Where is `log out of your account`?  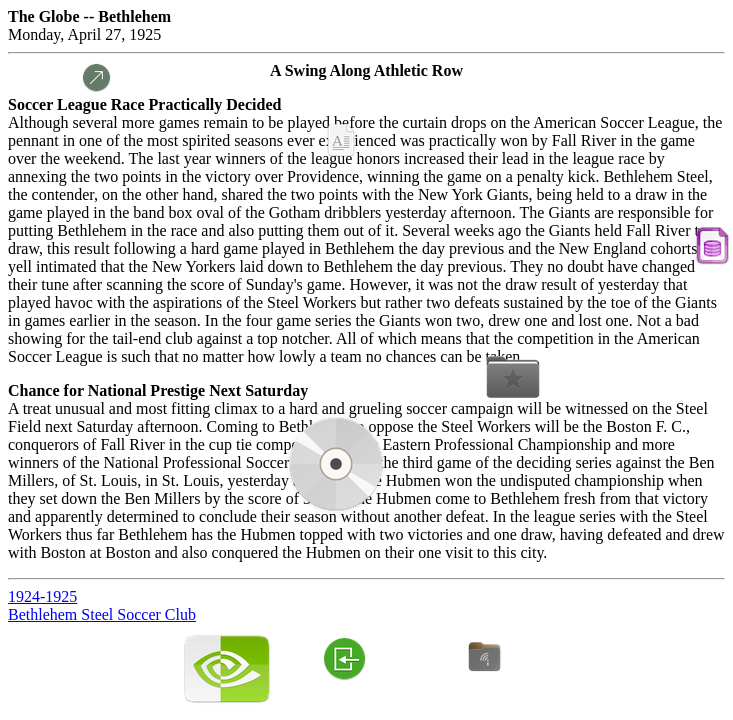 log out of your account is located at coordinates (345, 659).